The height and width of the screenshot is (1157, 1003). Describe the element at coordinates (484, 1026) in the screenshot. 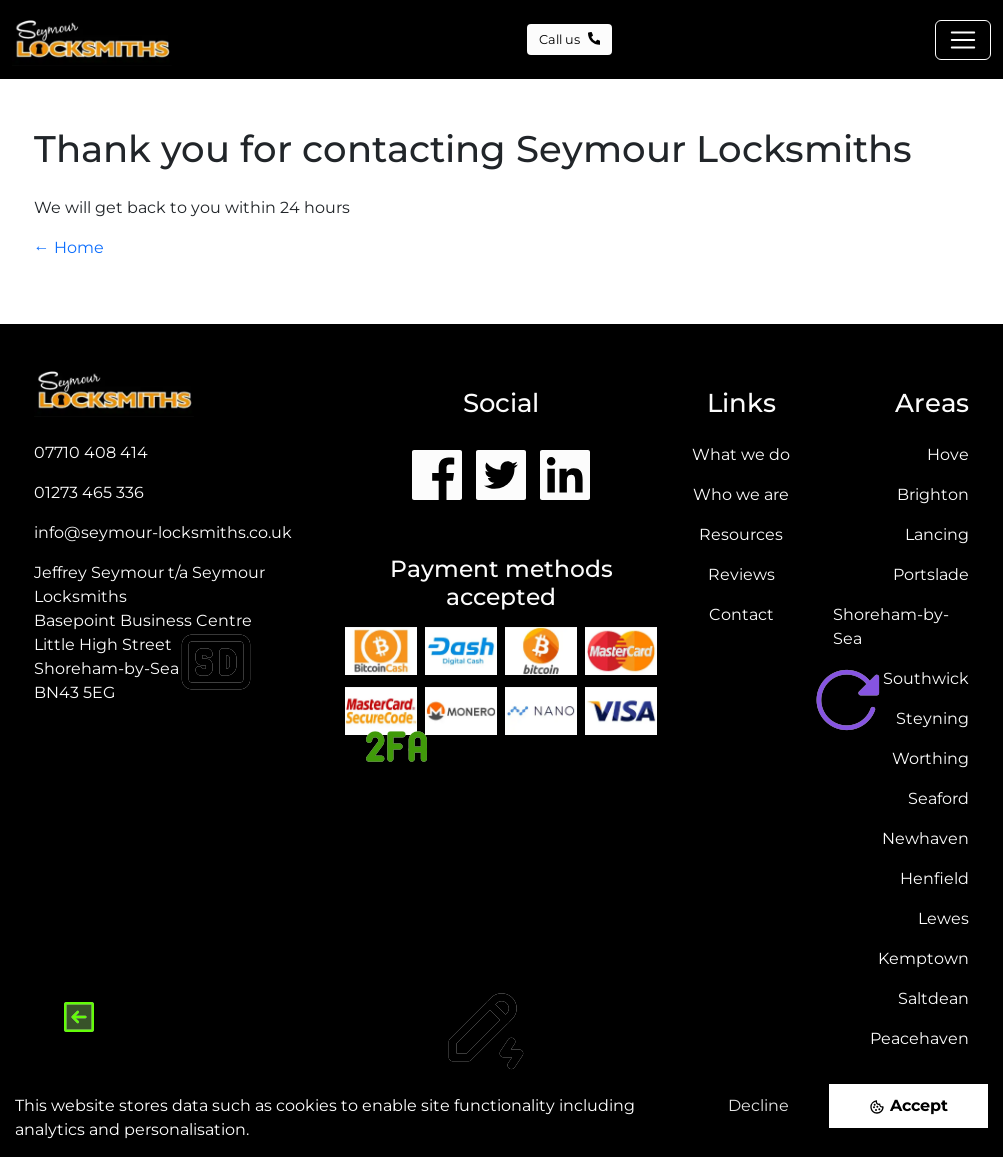

I see `quick edit or instant editing mode` at that location.